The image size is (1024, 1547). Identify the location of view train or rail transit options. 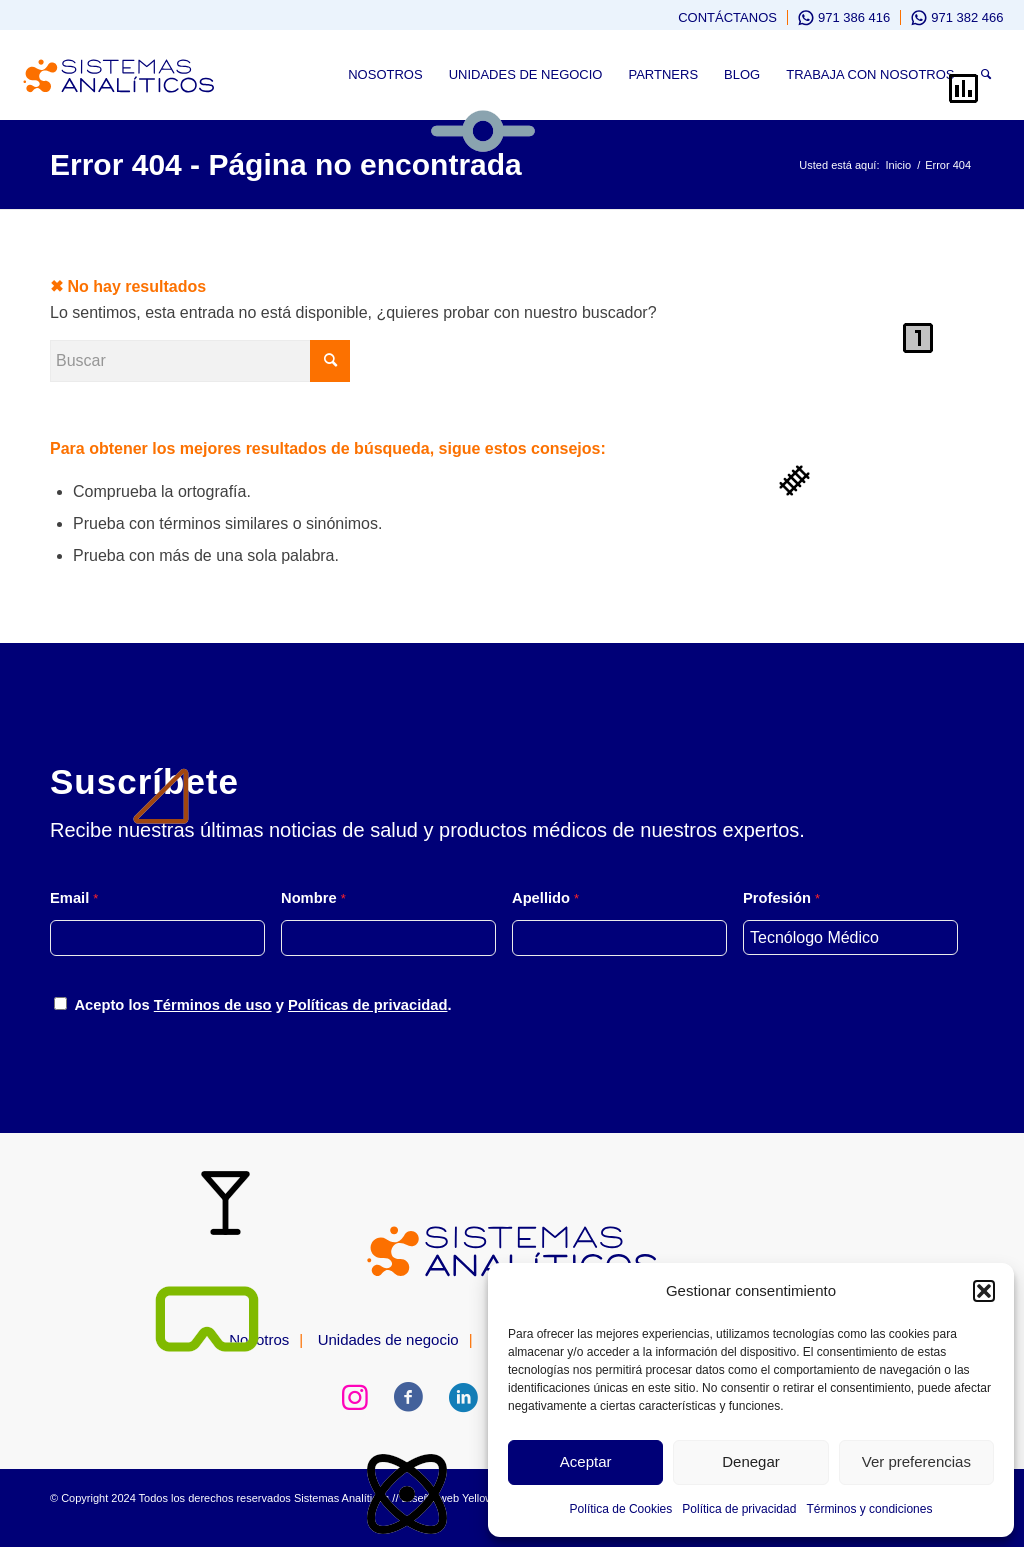
(794, 480).